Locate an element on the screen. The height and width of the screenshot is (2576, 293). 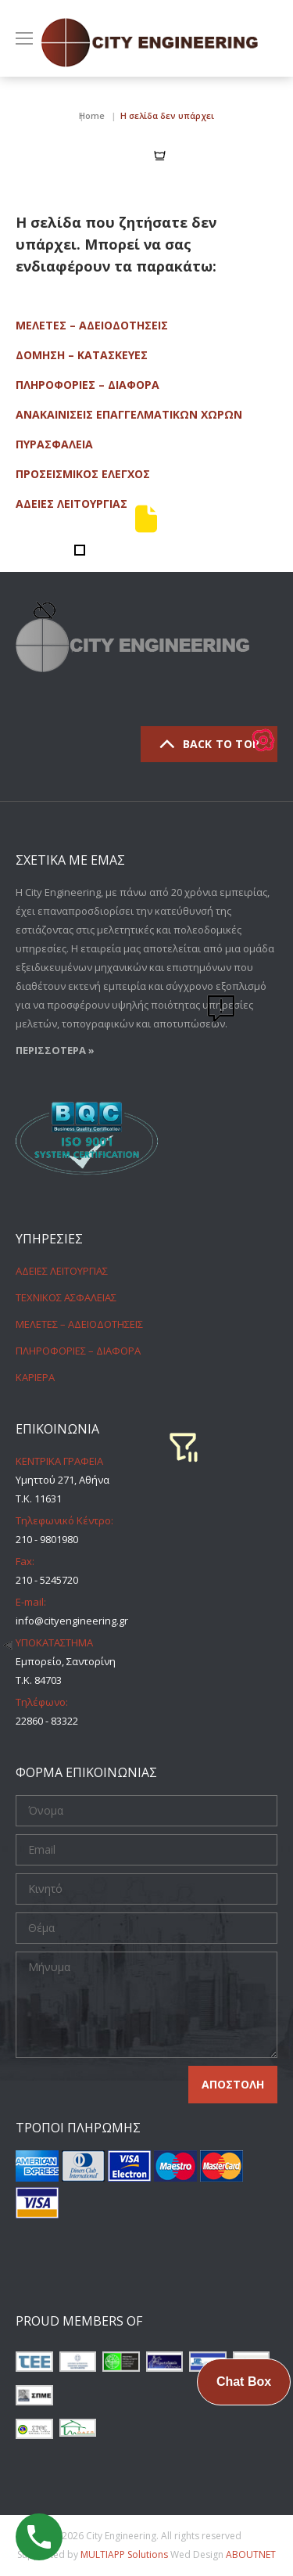
stop media playback is located at coordinates (80, 550).